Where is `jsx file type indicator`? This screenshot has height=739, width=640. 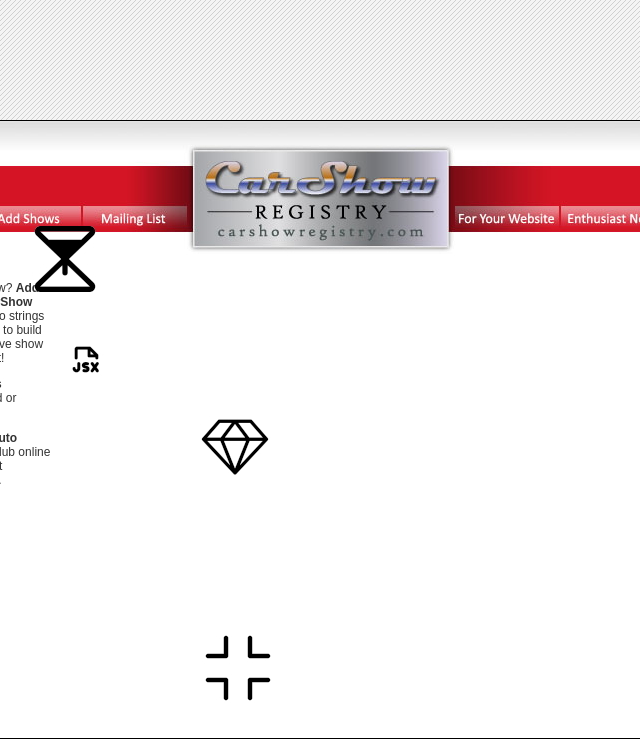 jsx file type indicator is located at coordinates (86, 360).